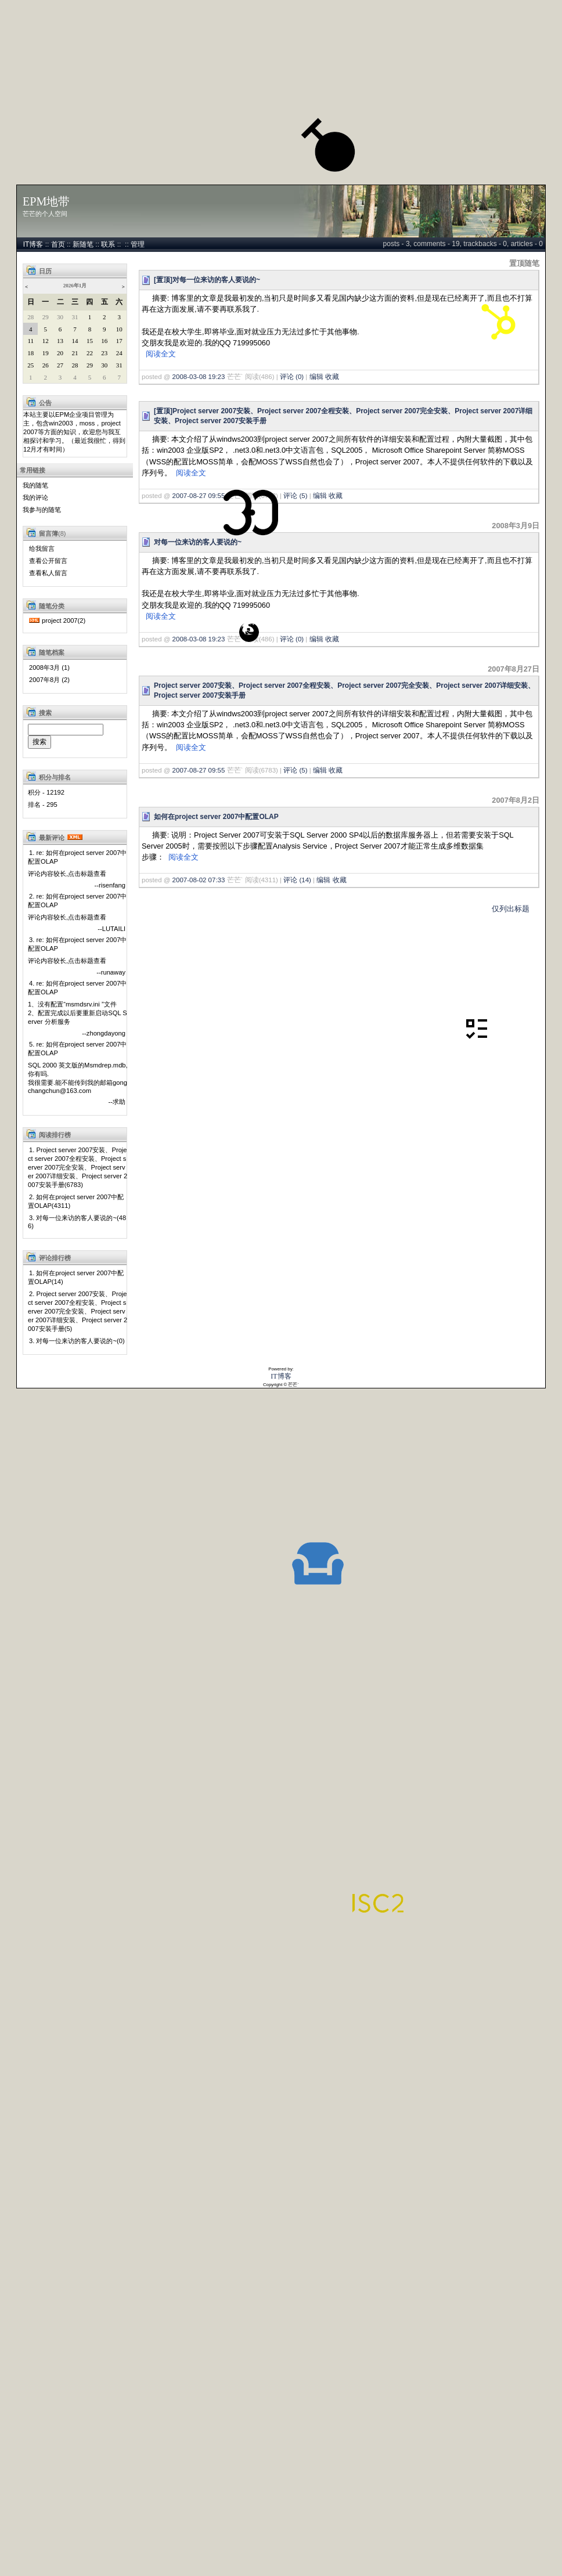  What do you see at coordinates (251, 513) in the screenshot?
I see `visit the 30 seconds of code website` at bounding box center [251, 513].